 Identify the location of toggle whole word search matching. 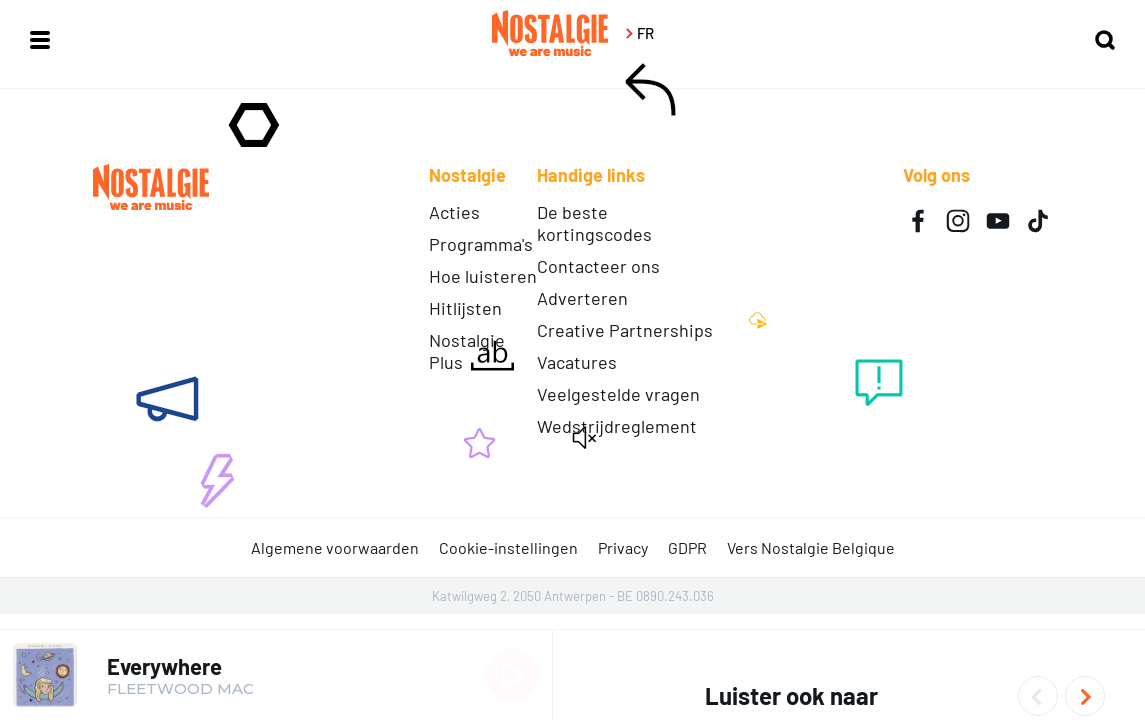
(492, 354).